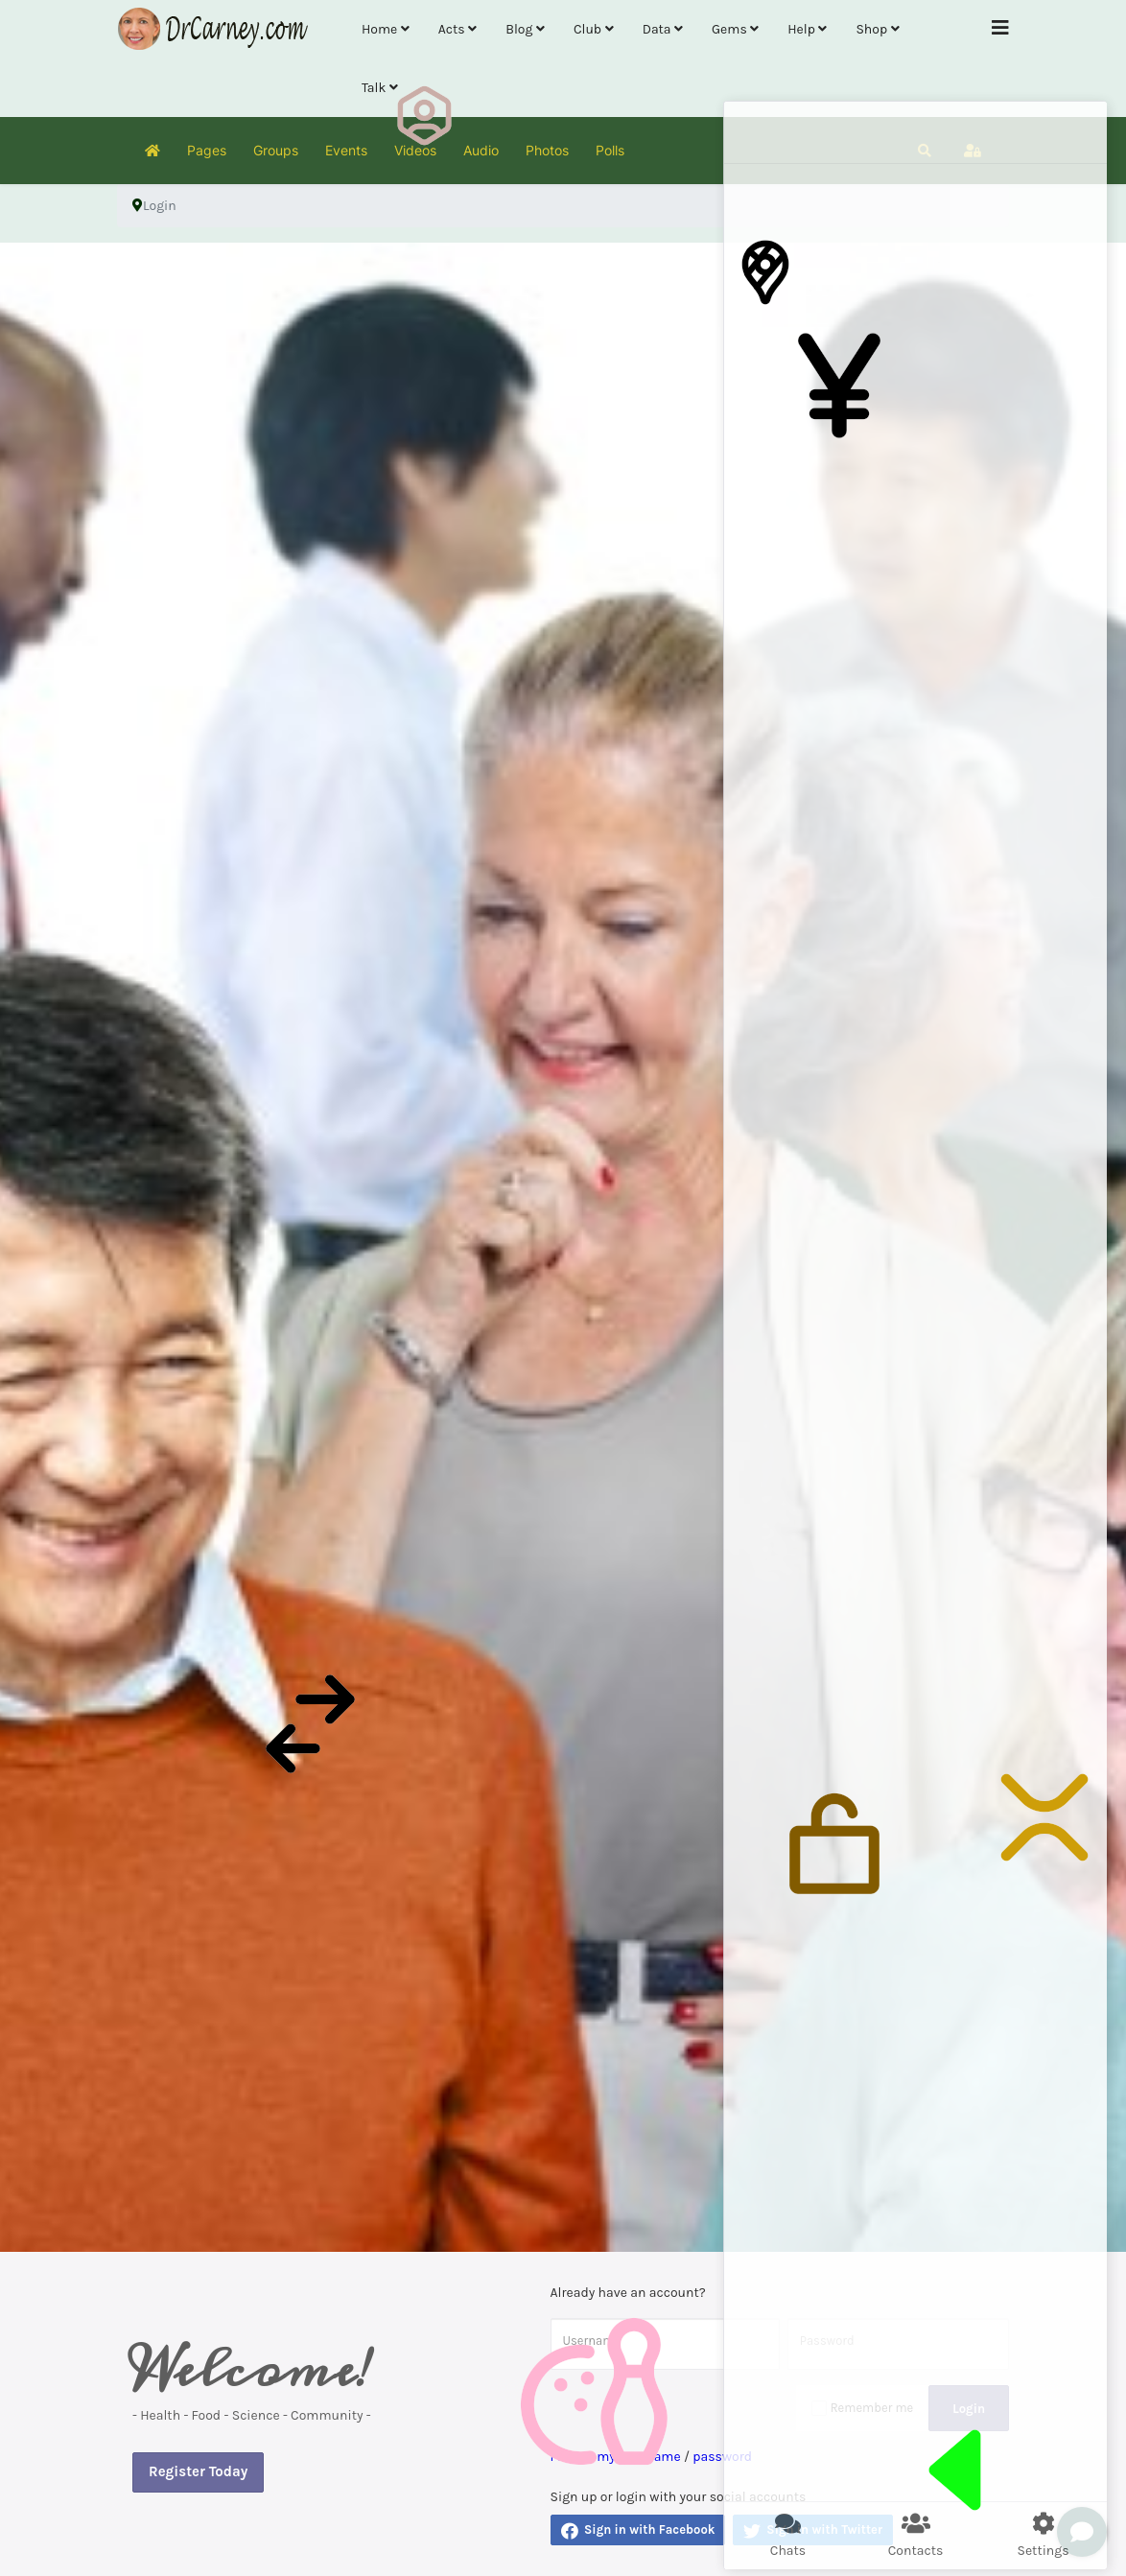 This screenshot has height=2576, width=1126. Describe the element at coordinates (424, 115) in the screenshot. I see `view user profile` at that location.